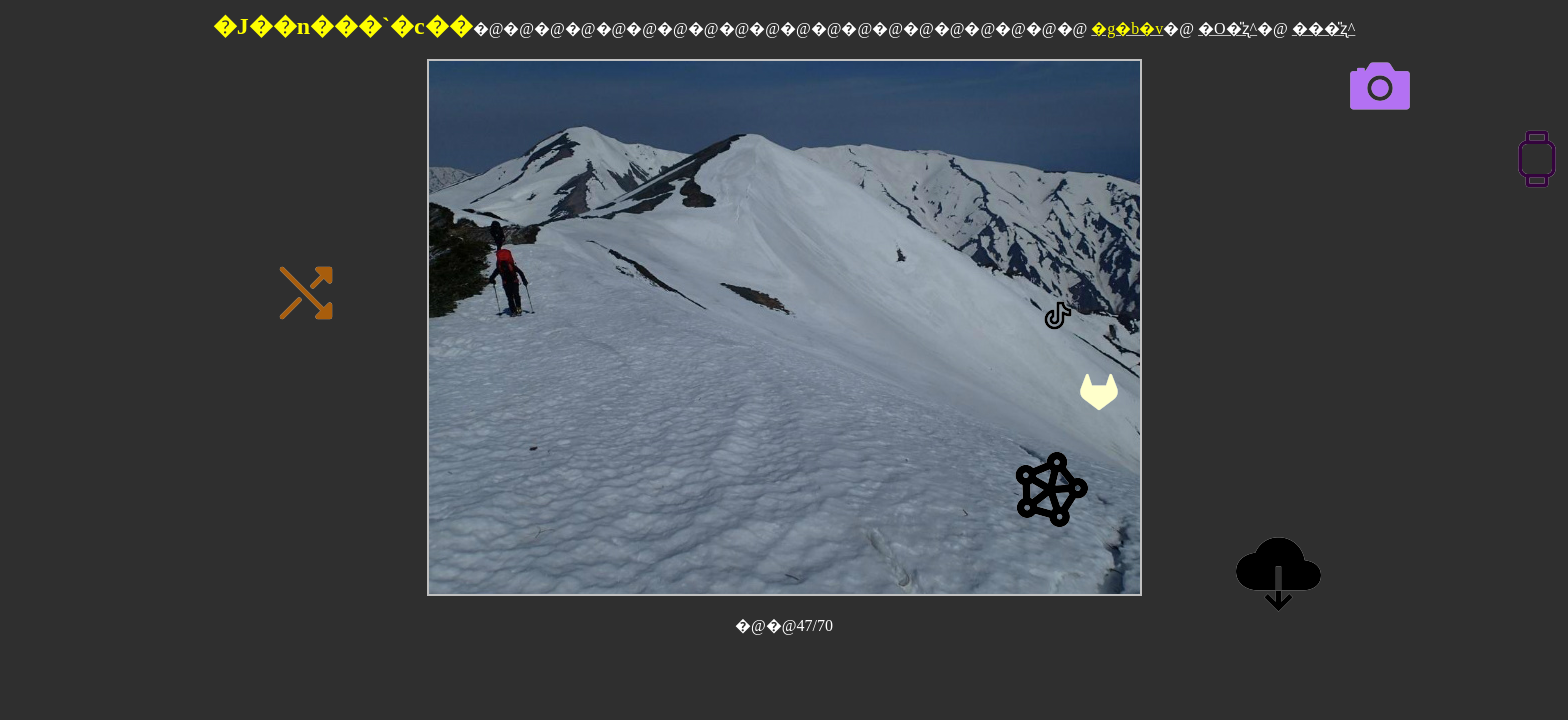  What do you see at coordinates (1058, 316) in the screenshot?
I see `open TikTok app` at bounding box center [1058, 316].